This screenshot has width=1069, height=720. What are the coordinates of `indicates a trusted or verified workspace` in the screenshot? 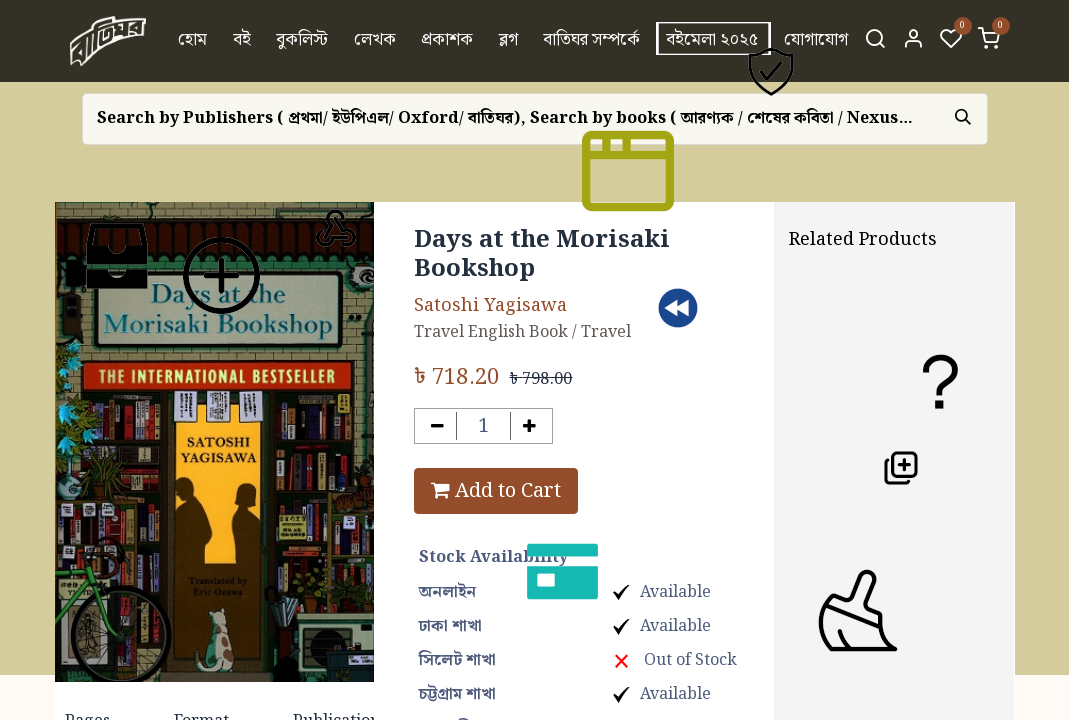 It's located at (771, 72).